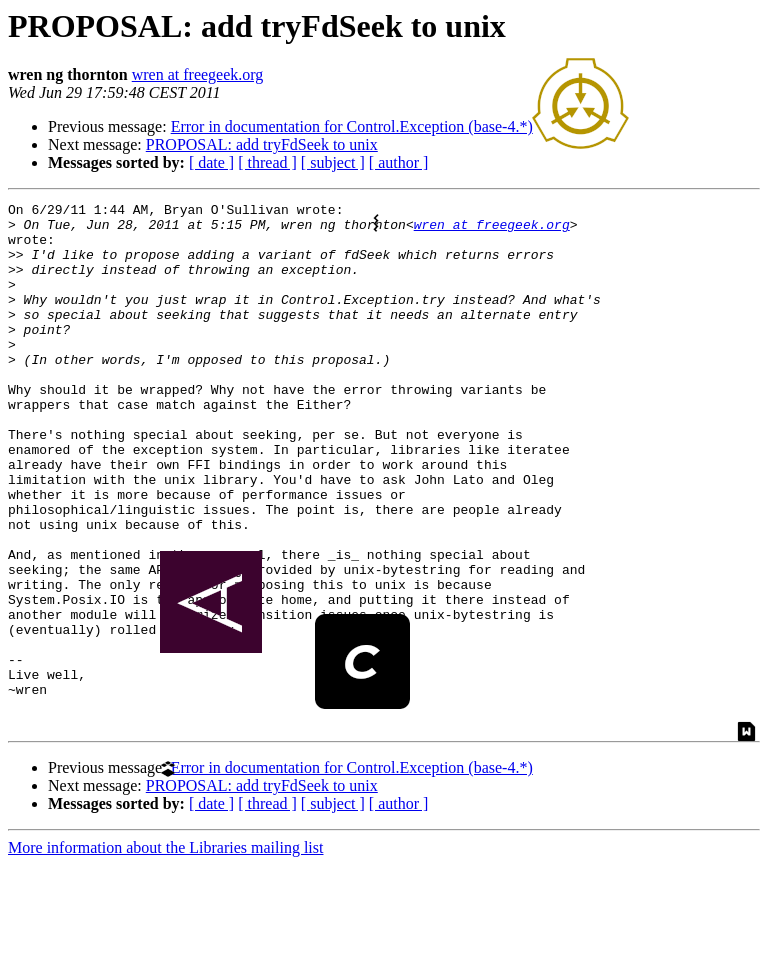 Image resolution: width=768 pixels, height=970 pixels. Describe the element at coordinates (580, 103) in the screenshot. I see `SCP Foundation logo` at that location.